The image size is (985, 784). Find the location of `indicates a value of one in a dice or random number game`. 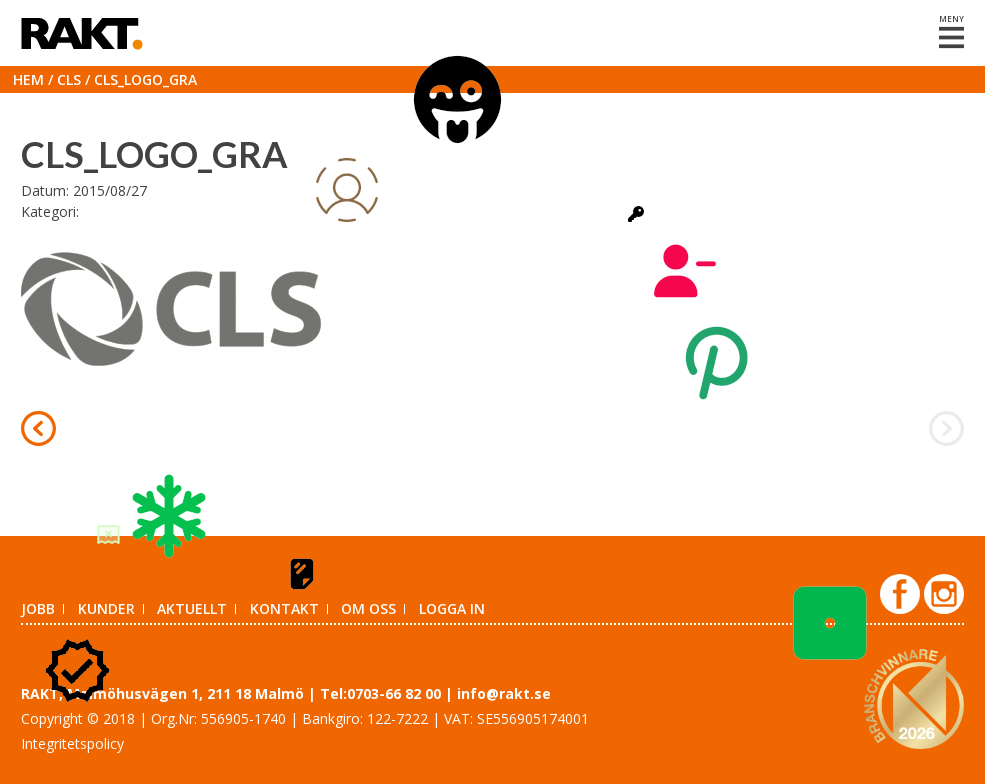

indicates a value of one in a dice or random number game is located at coordinates (830, 623).